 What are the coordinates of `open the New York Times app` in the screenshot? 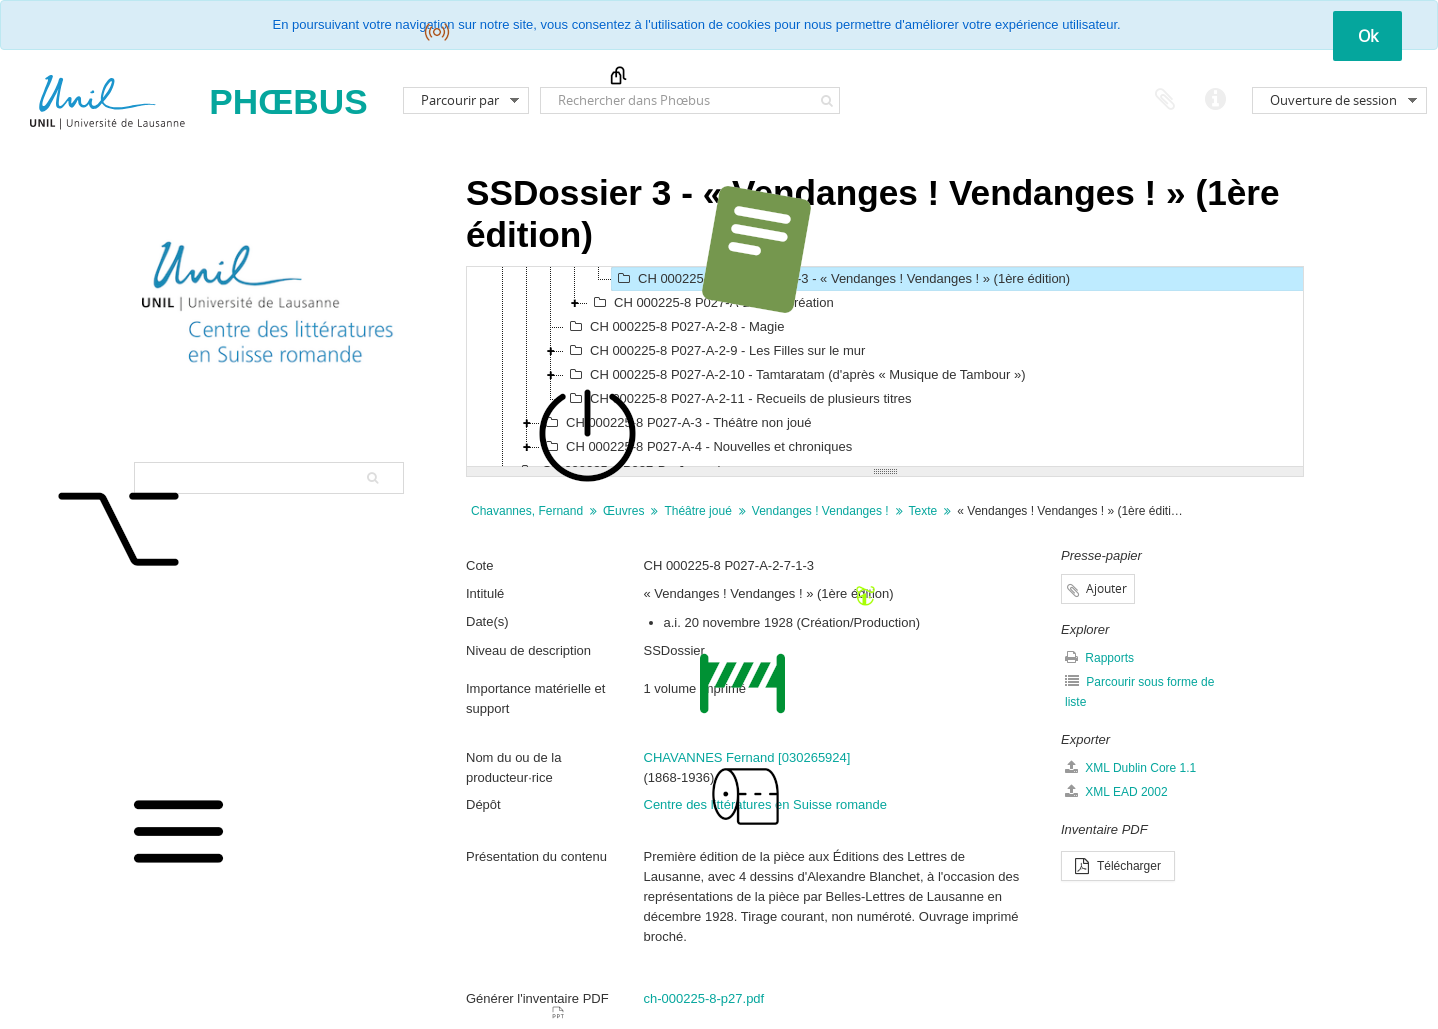 It's located at (865, 595).